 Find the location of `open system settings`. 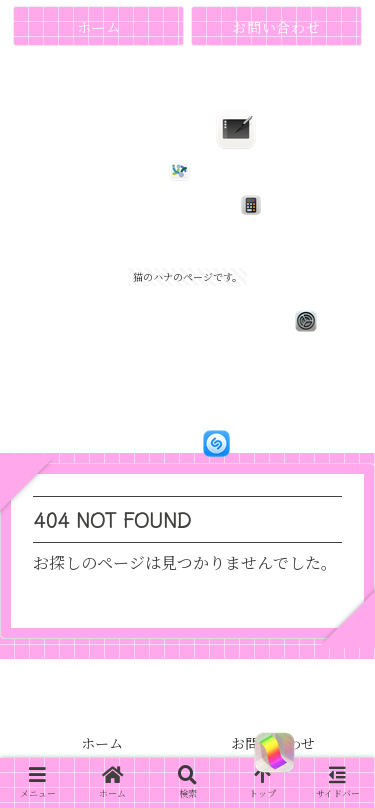

open system settings is located at coordinates (306, 321).